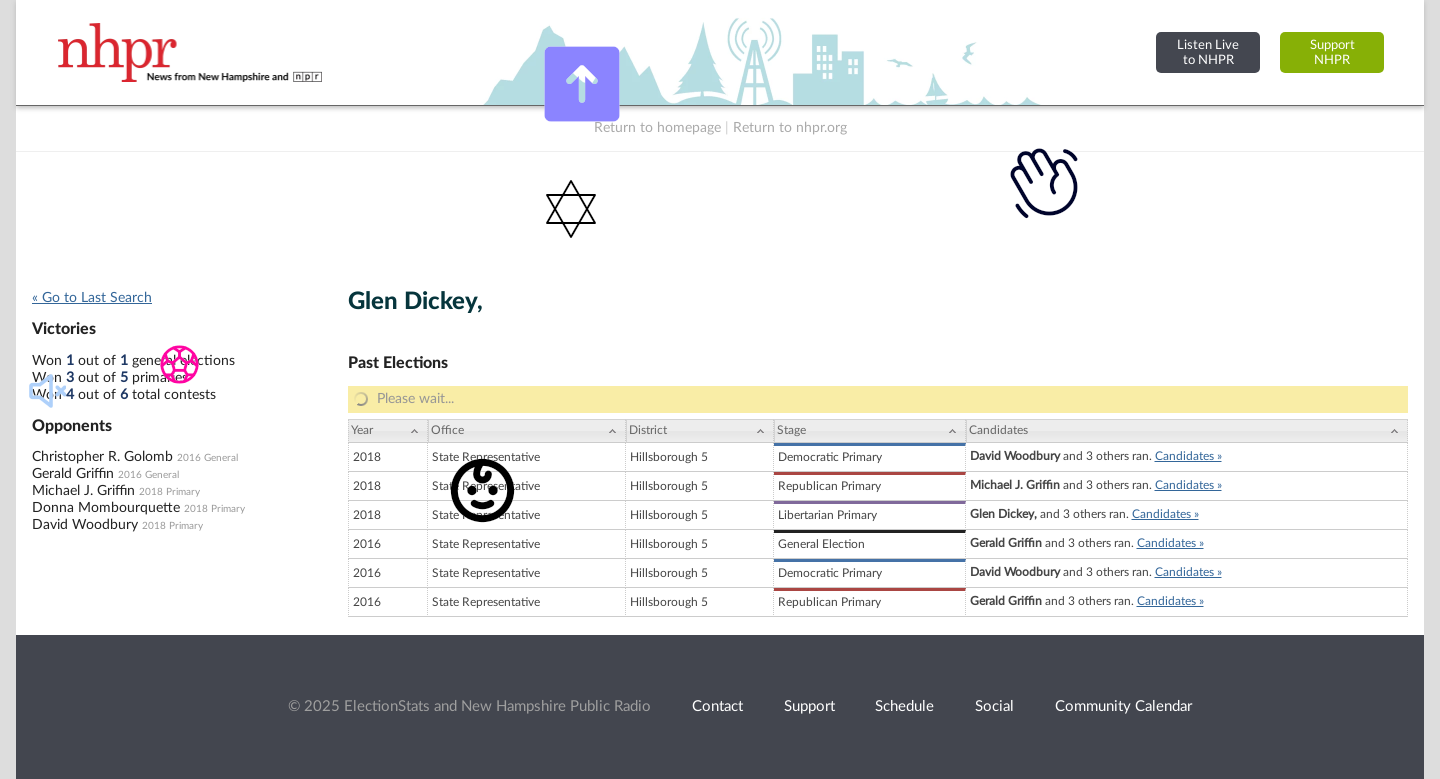  Describe the element at coordinates (179, 364) in the screenshot. I see `access sports or football content` at that location.